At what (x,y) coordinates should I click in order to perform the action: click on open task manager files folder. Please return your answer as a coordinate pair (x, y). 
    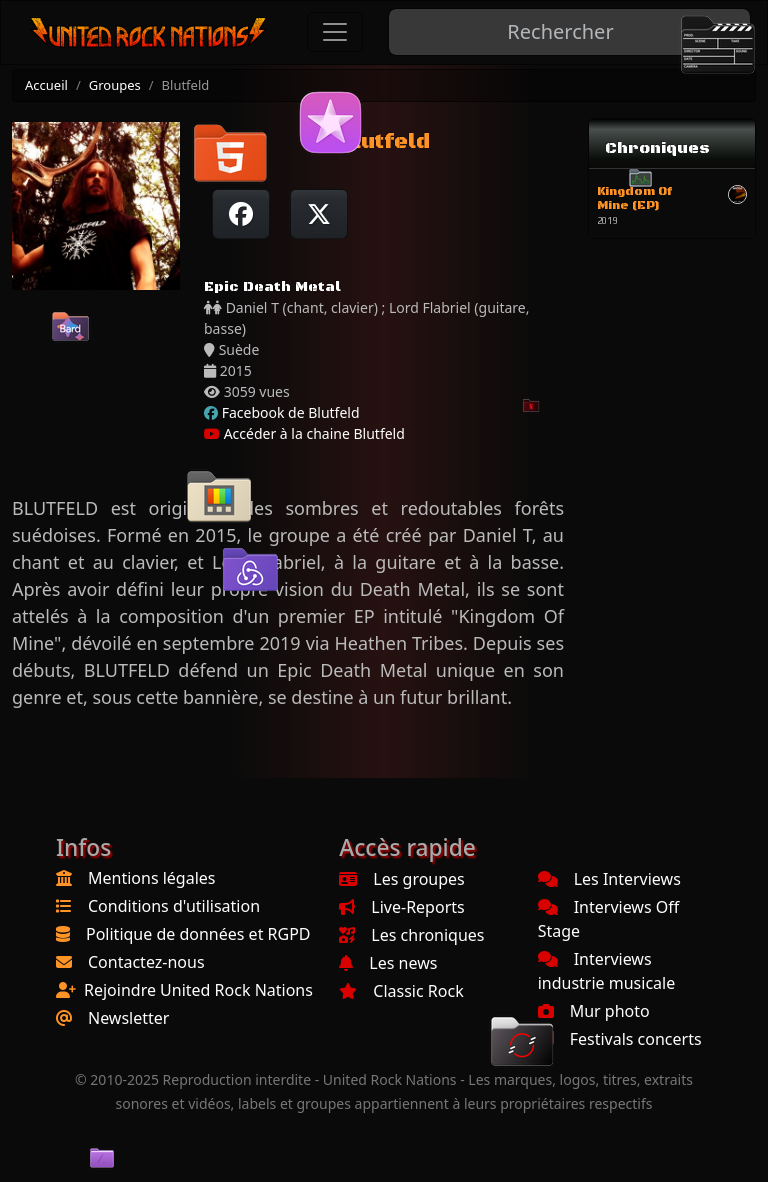
    Looking at the image, I should click on (640, 178).